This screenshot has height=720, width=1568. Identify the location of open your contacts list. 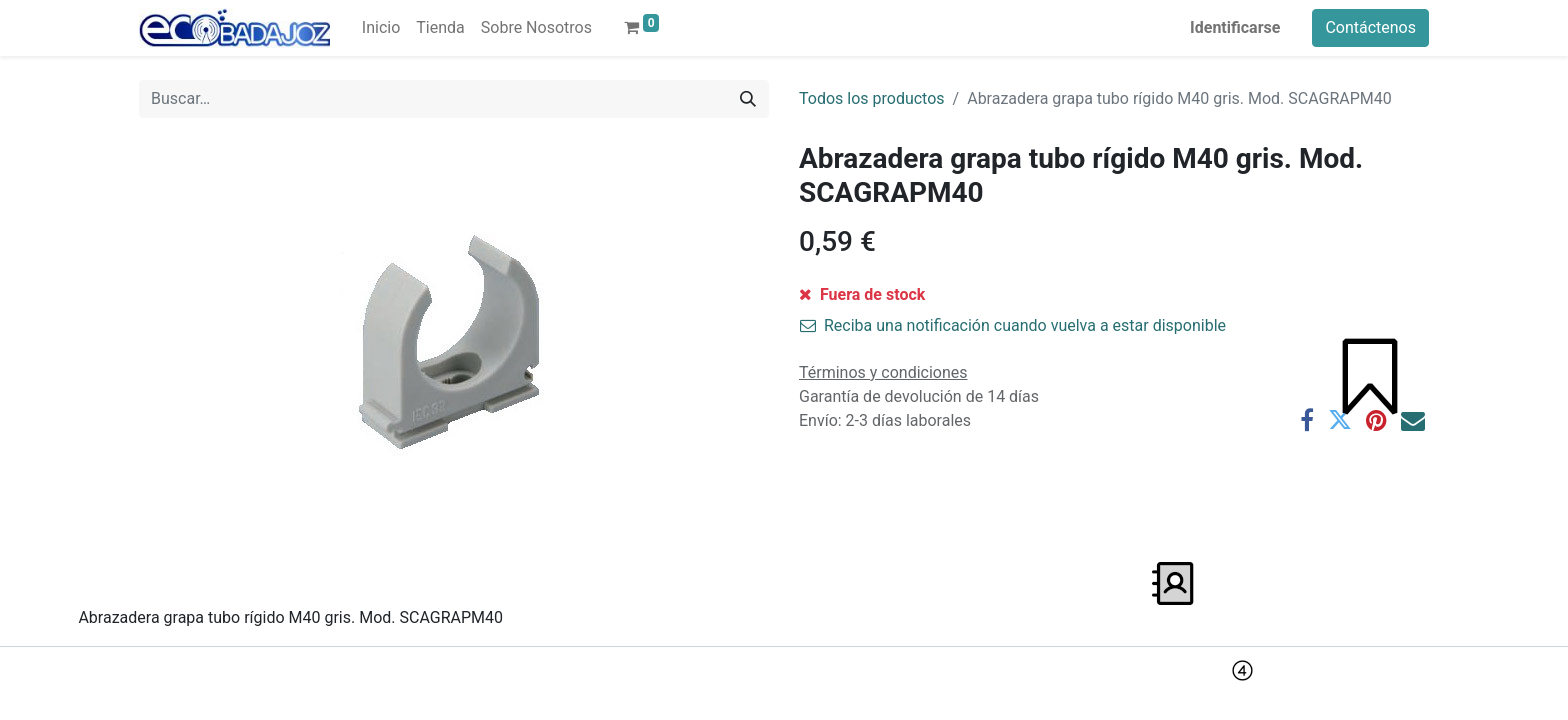
(1173, 583).